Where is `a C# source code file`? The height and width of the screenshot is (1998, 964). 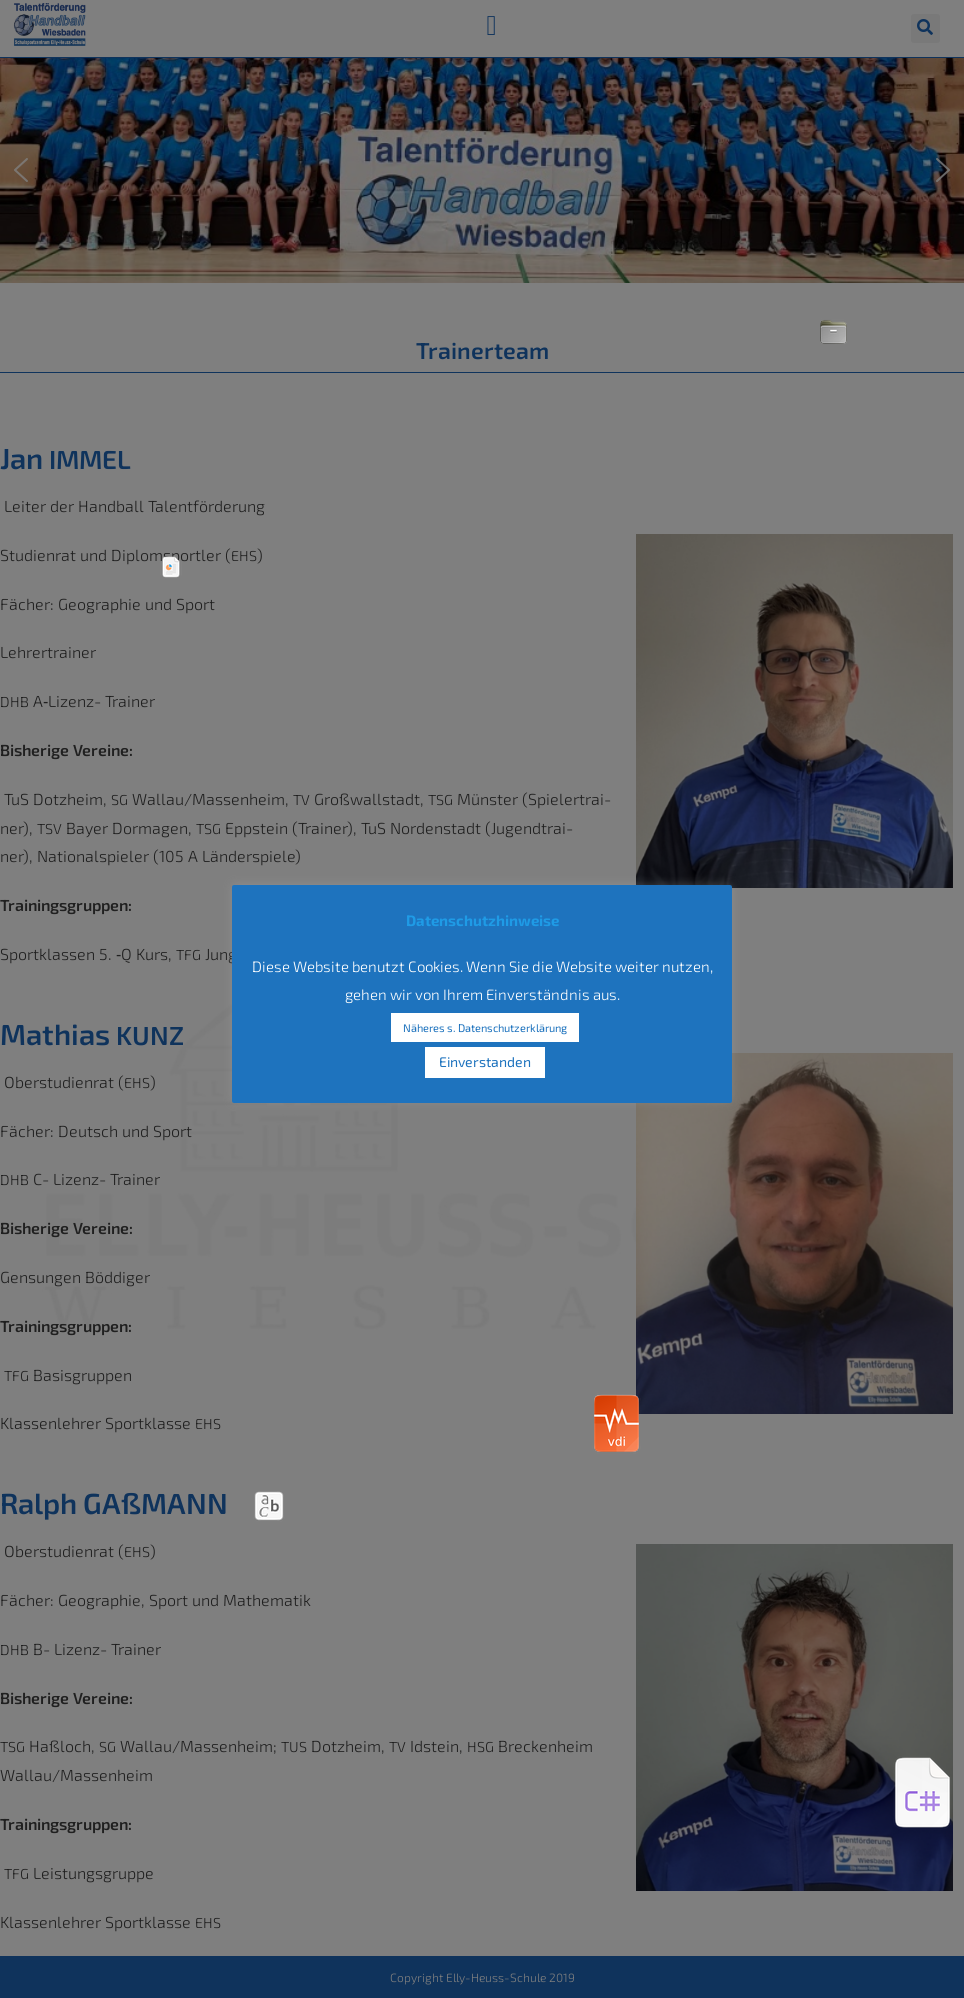
a C# source code file is located at coordinates (922, 1792).